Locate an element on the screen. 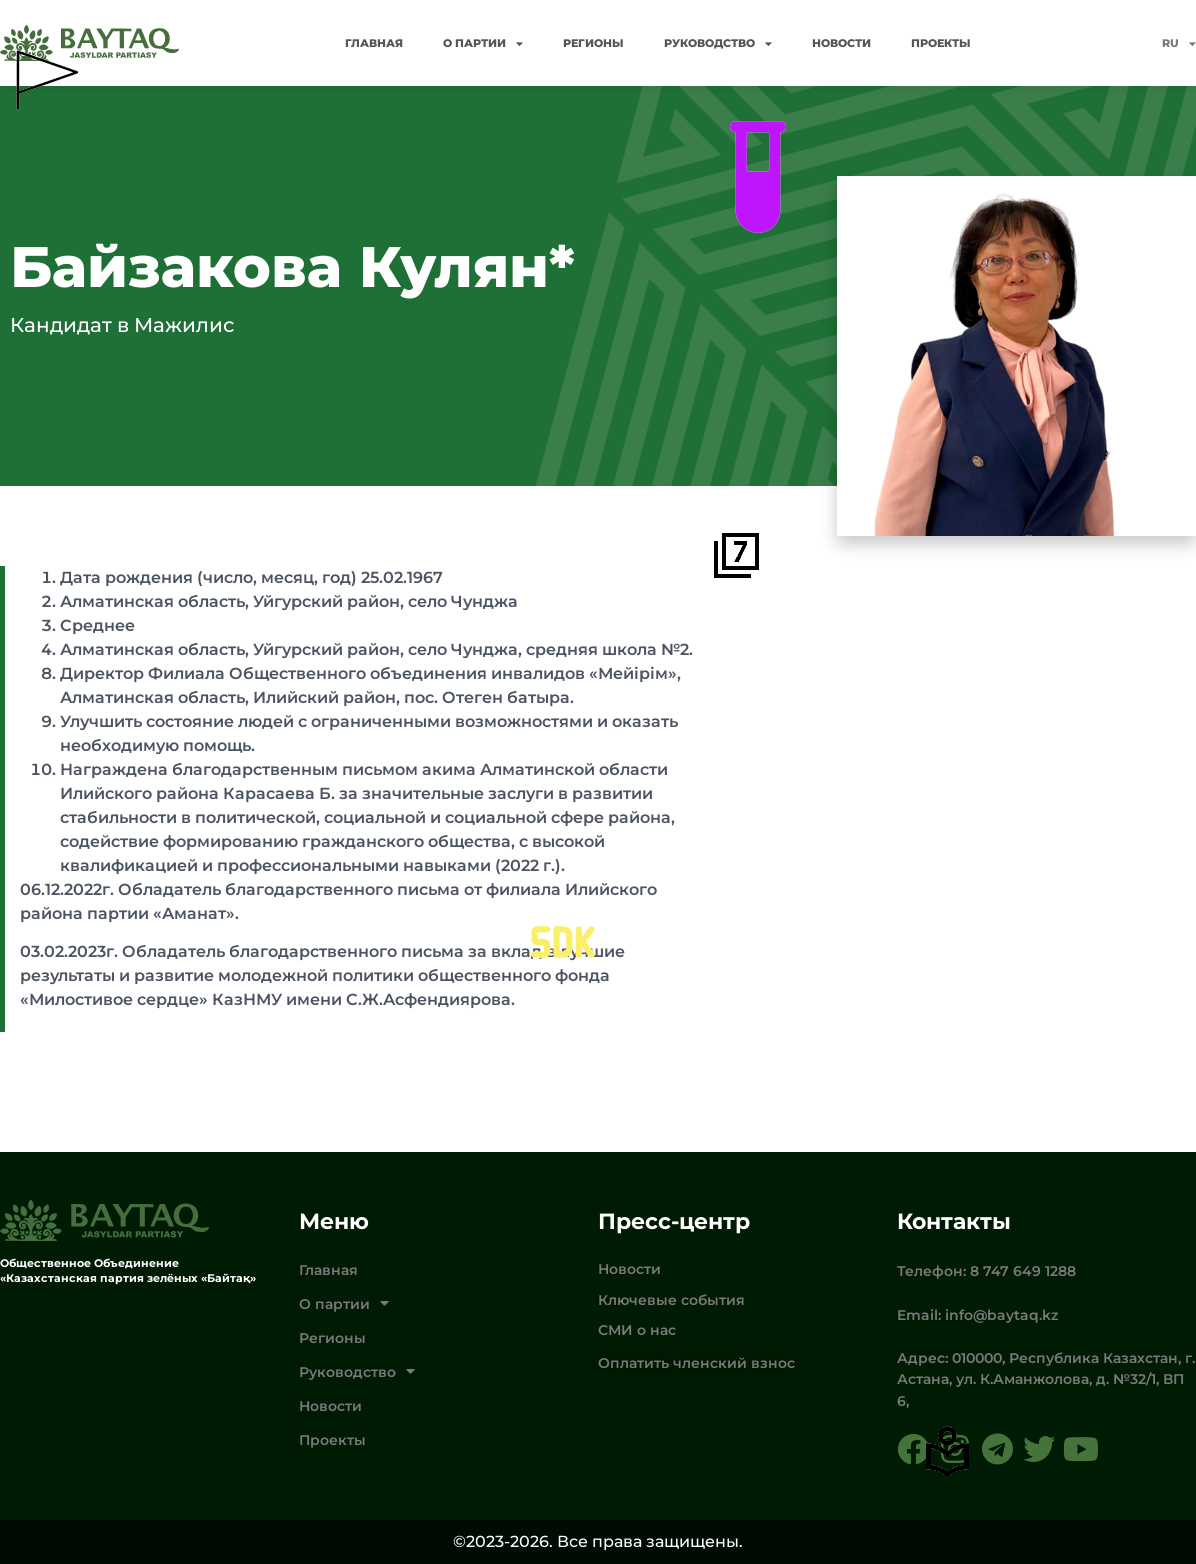  indicates item 7 in a numbered series or filter is located at coordinates (736, 555).